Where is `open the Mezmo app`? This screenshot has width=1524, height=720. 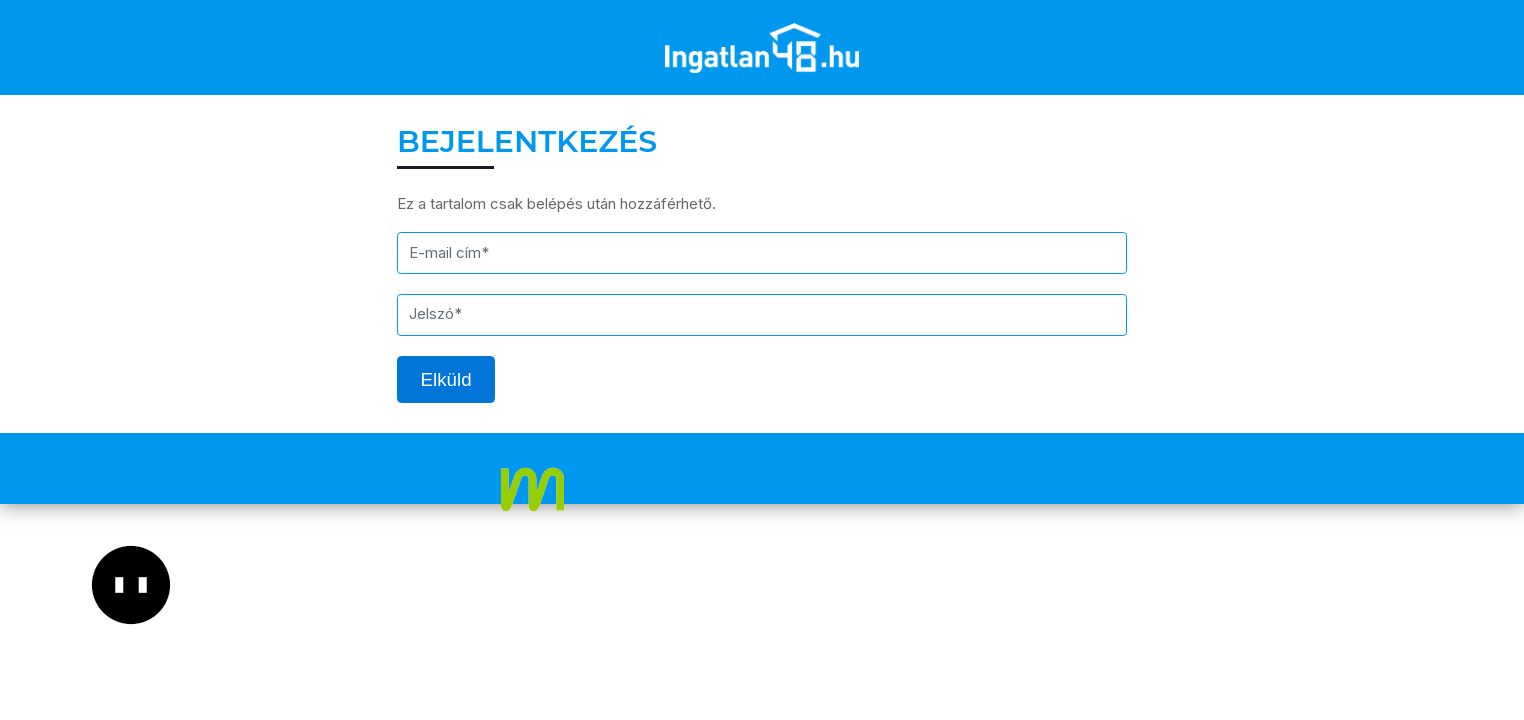
open the Mezmo app is located at coordinates (532, 489).